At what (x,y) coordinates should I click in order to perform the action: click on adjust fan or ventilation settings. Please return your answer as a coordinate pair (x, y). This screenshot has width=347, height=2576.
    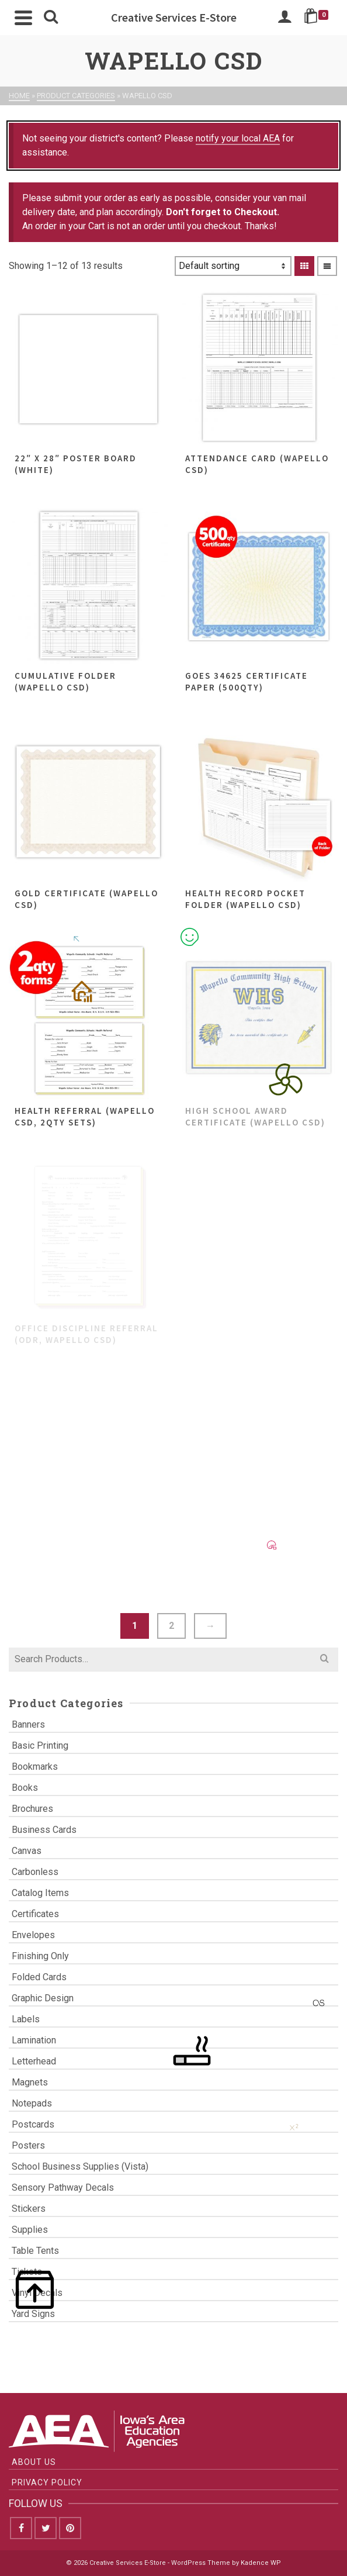
    Looking at the image, I should click on (285, 1081).